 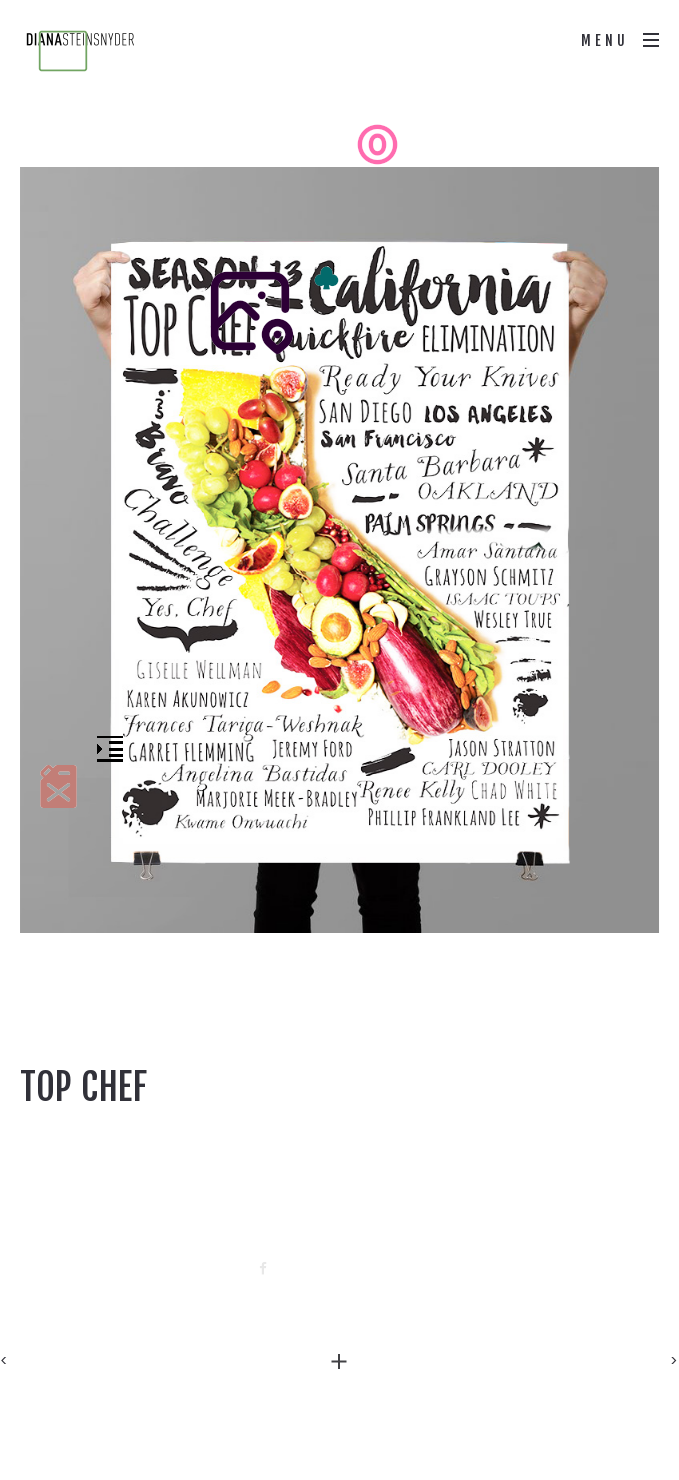 What do you see at coordinates (110, 749) in the screenshot?
I see `increase text indentation` at bounding box center [110, 749].